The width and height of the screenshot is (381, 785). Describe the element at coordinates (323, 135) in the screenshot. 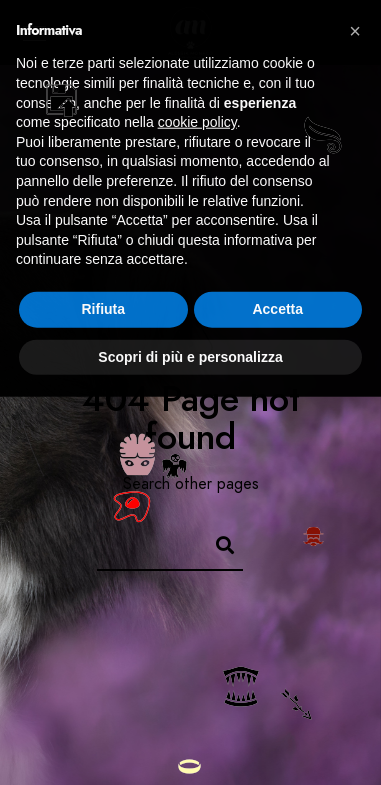

I see `indicates natural or organic content` at that location.